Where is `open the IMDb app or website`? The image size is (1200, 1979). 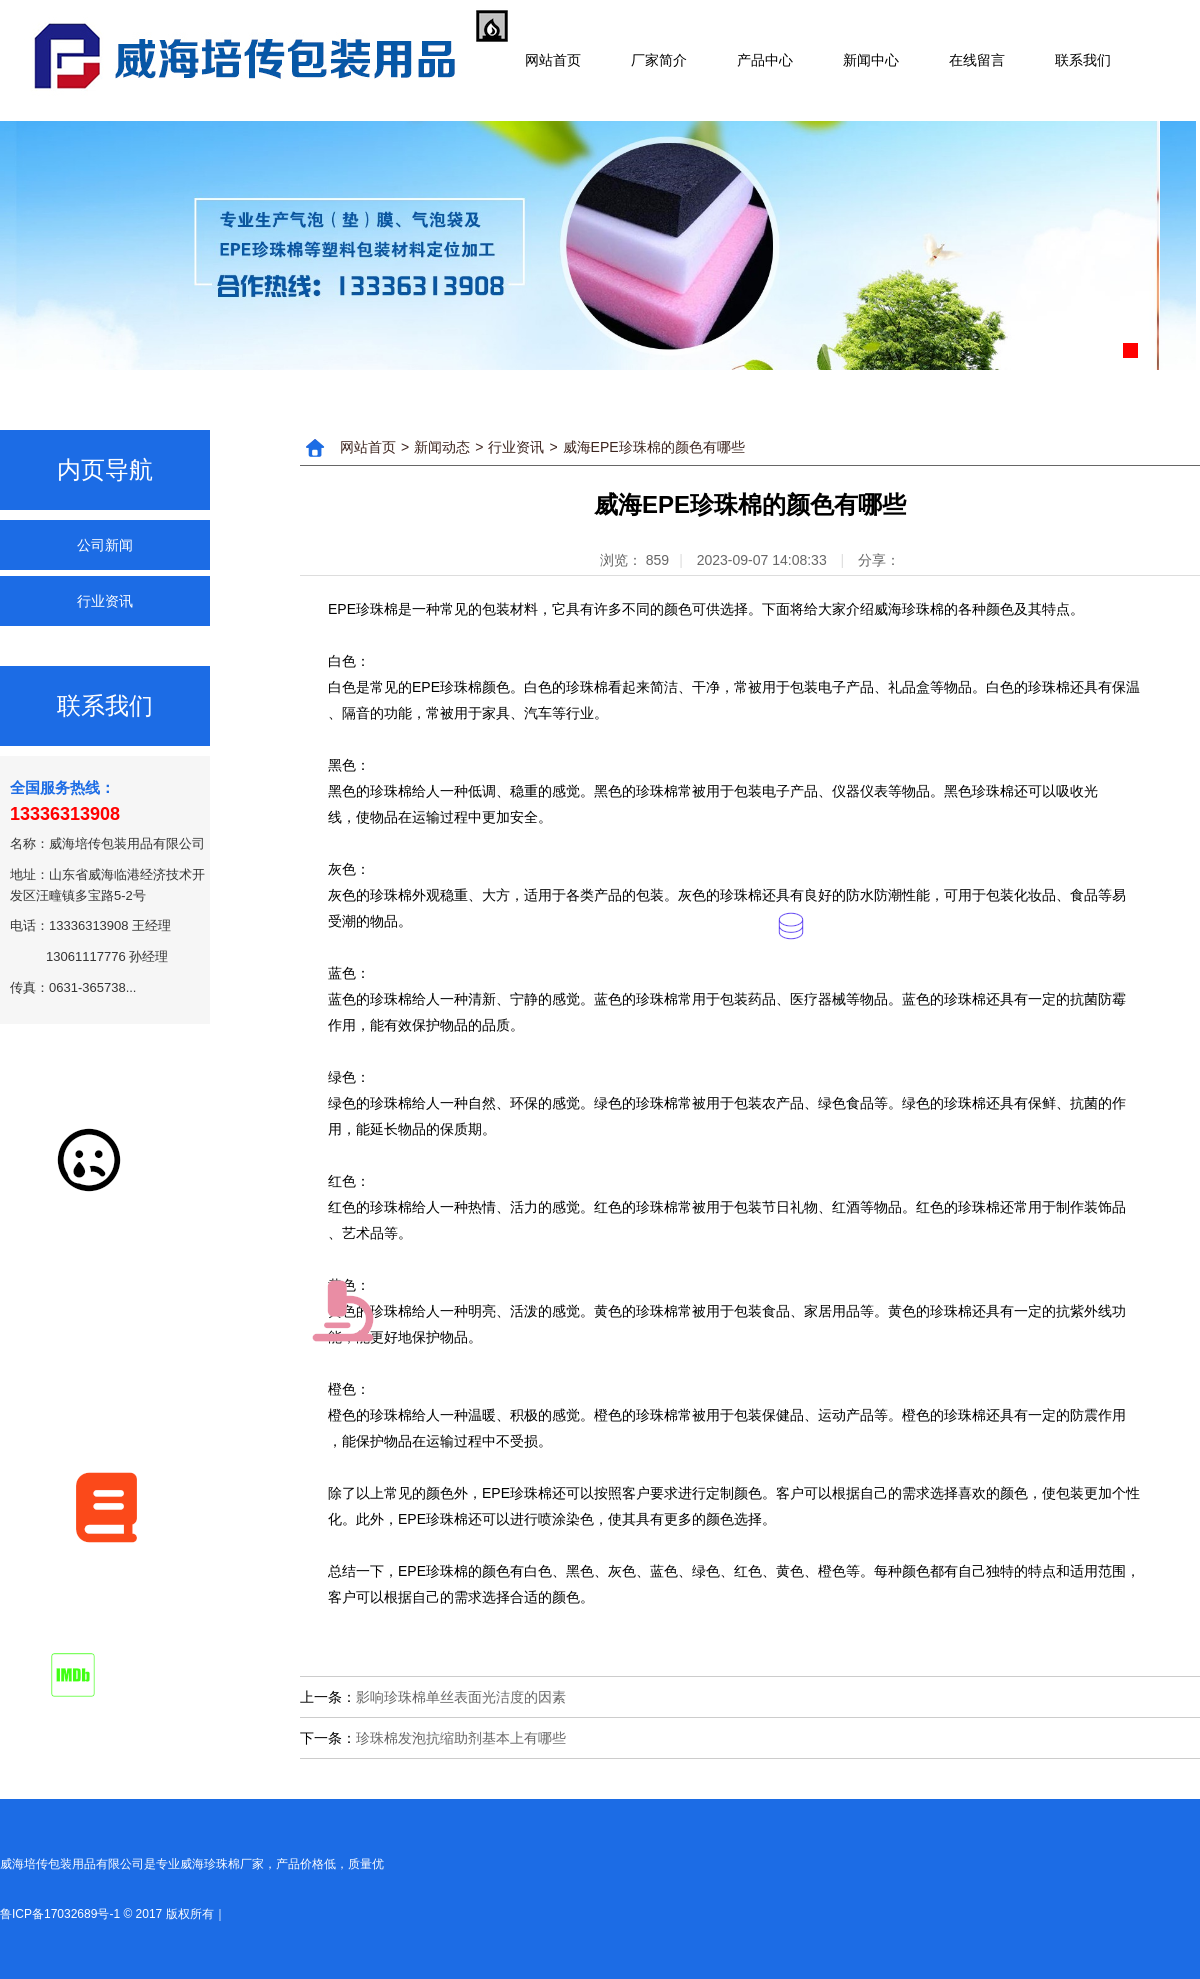
open the IMDb app or website is located at coordinates (73, 1675).